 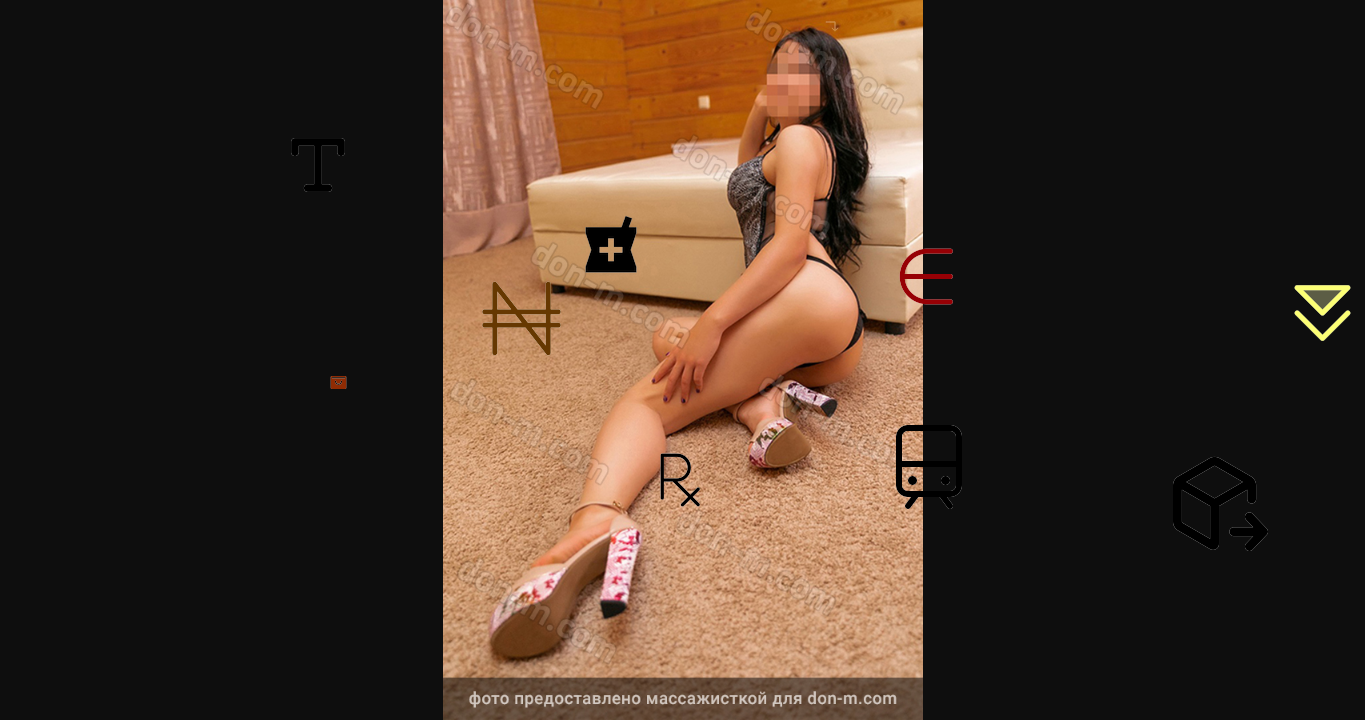 What do you see at coordinates (1220, 503) in the screenshot?
I see `view packages that depend on this repository` at bounding box center [1220, 503].